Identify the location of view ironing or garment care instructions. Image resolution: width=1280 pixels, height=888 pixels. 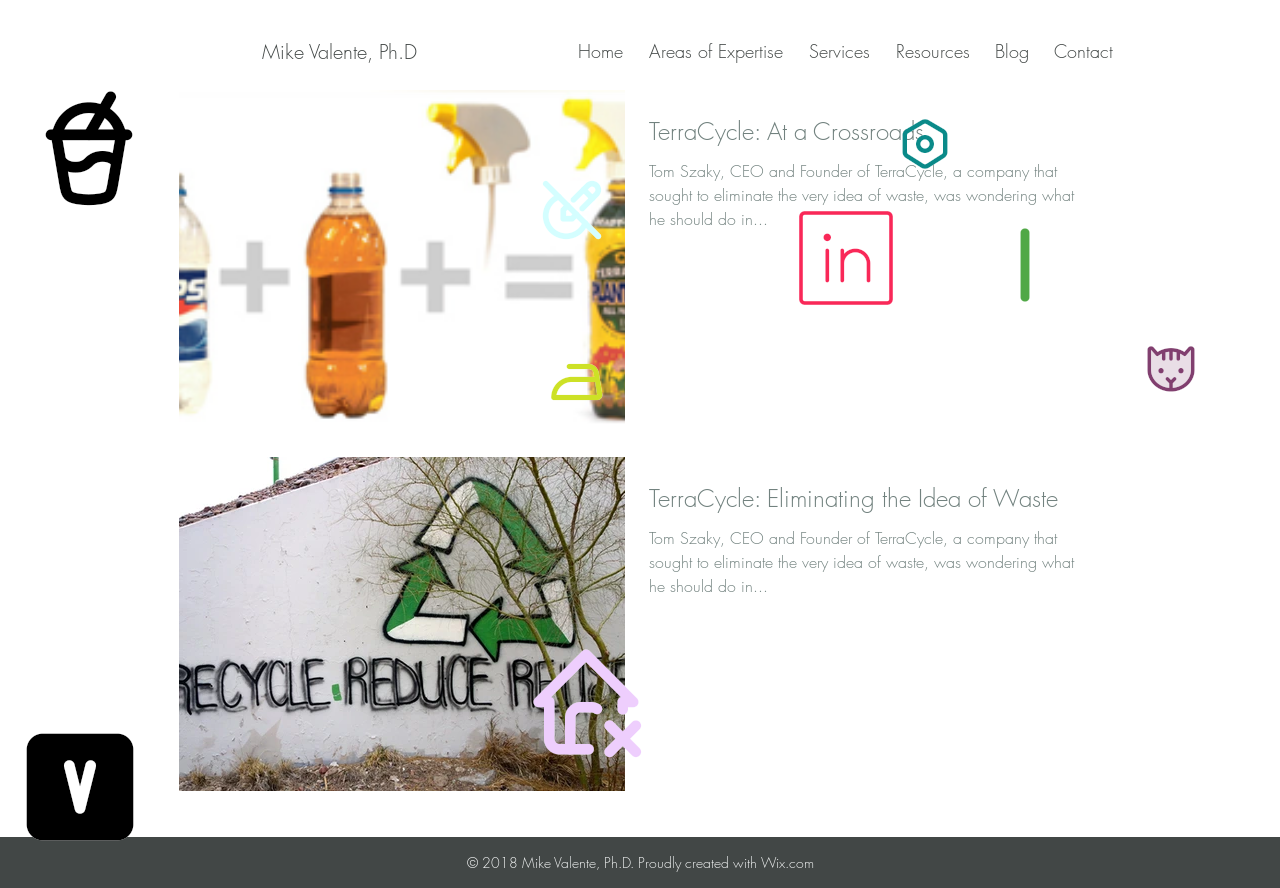
(577, 382).